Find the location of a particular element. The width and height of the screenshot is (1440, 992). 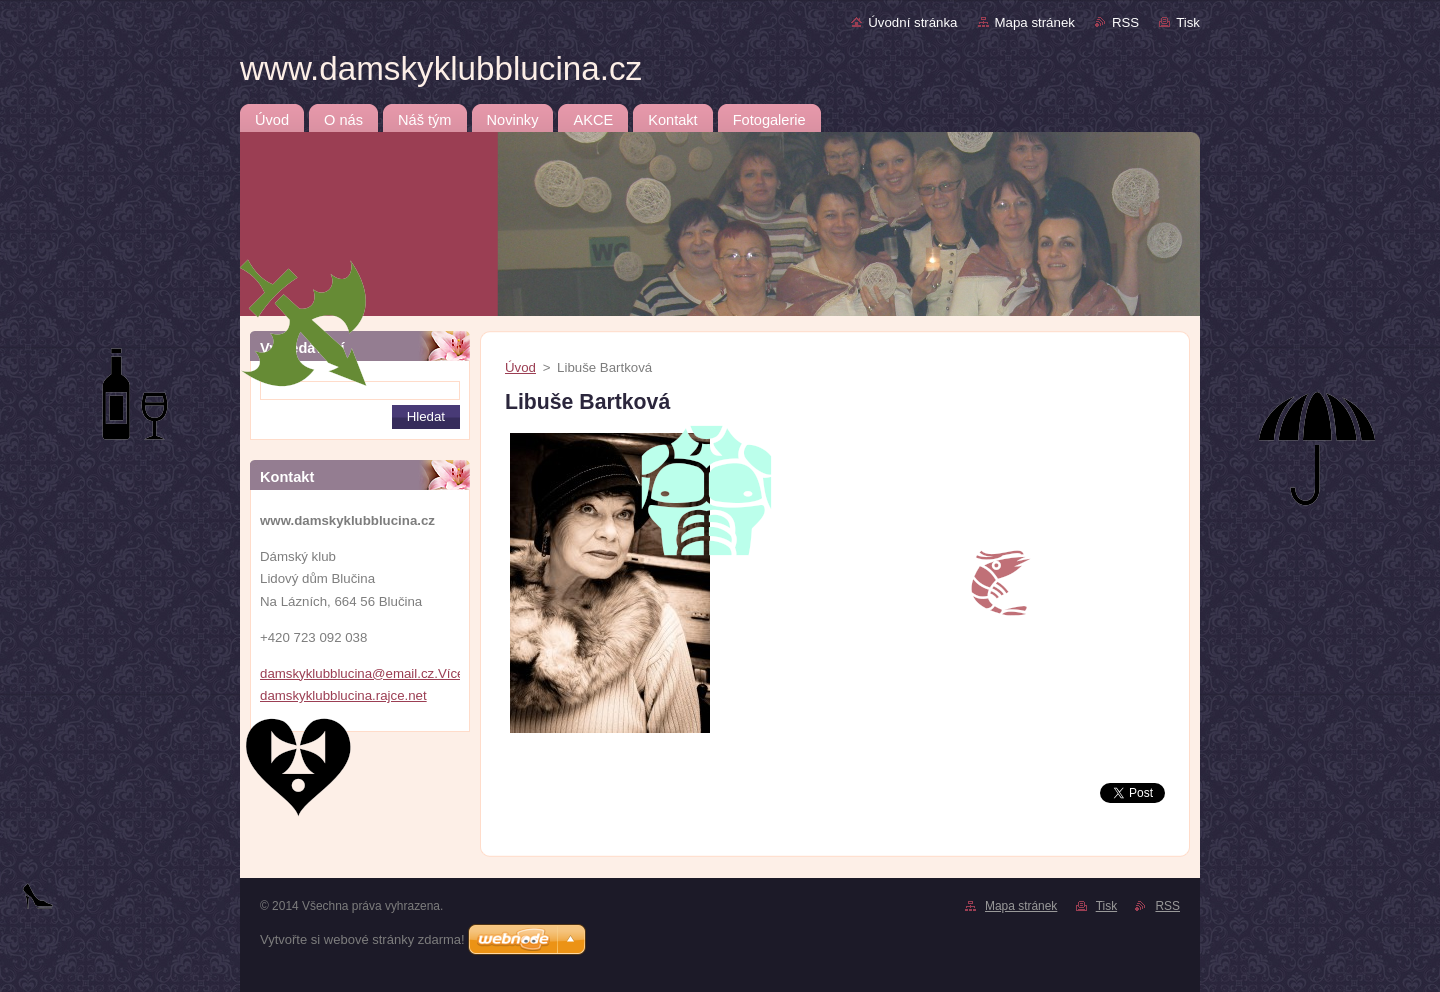

indicates royal or noble romance storyline is located at coordinates (298, 767).